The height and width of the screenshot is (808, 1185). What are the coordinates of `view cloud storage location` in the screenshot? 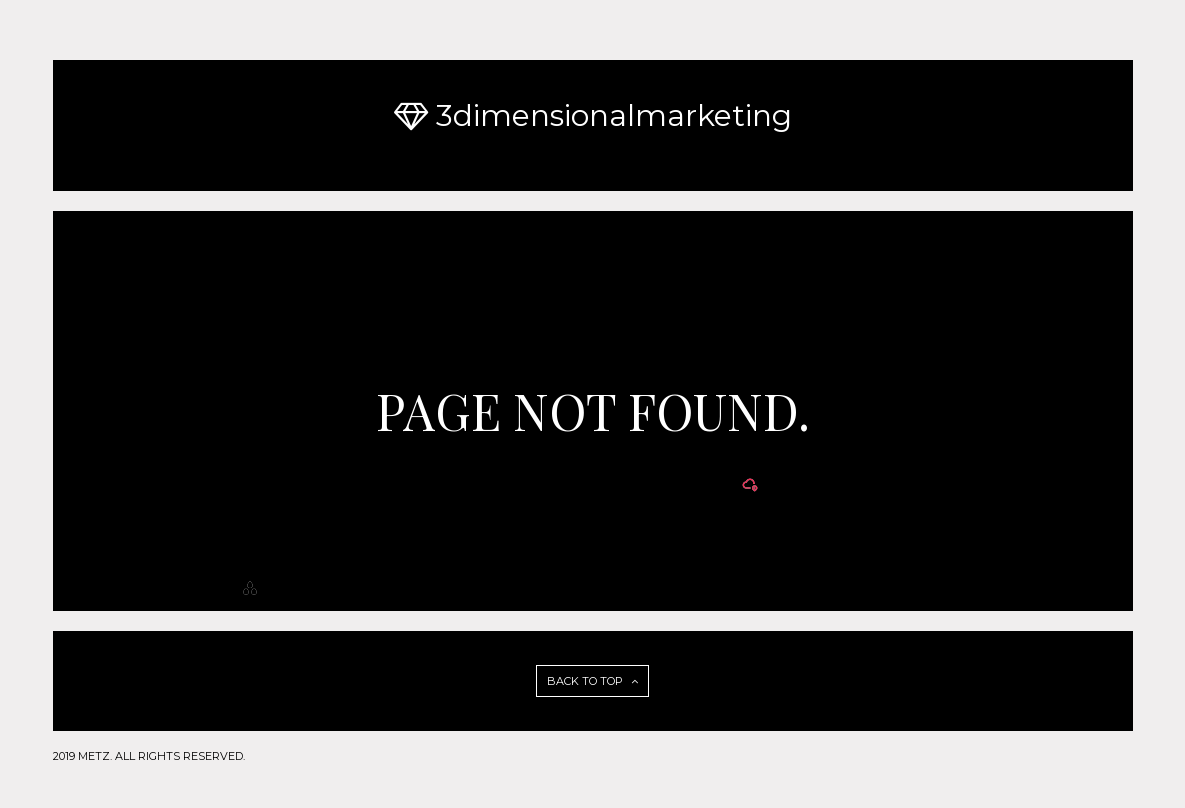 It's located at (750, 484).